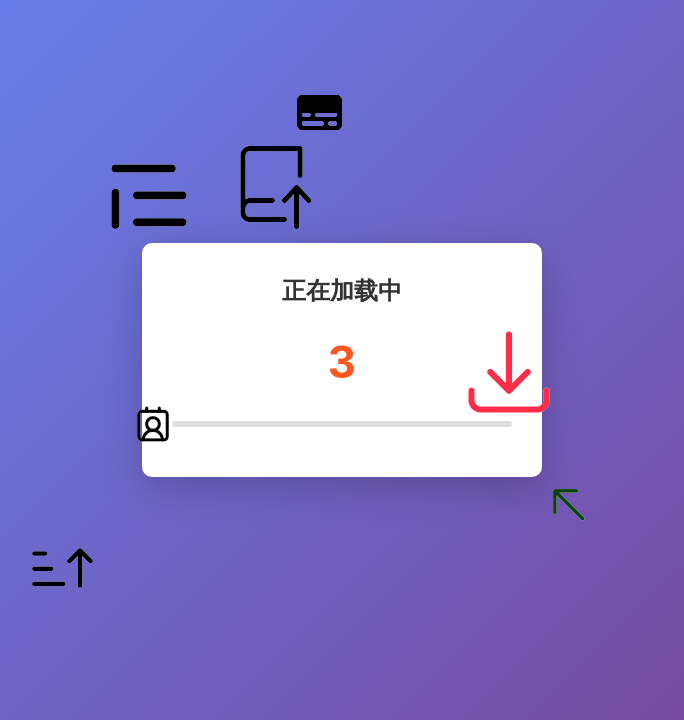 The image size is (684, 720). What do you see at coordinates (153, 424) in the screenshot?
I see `view contact details` at bounding box center [153, 424].